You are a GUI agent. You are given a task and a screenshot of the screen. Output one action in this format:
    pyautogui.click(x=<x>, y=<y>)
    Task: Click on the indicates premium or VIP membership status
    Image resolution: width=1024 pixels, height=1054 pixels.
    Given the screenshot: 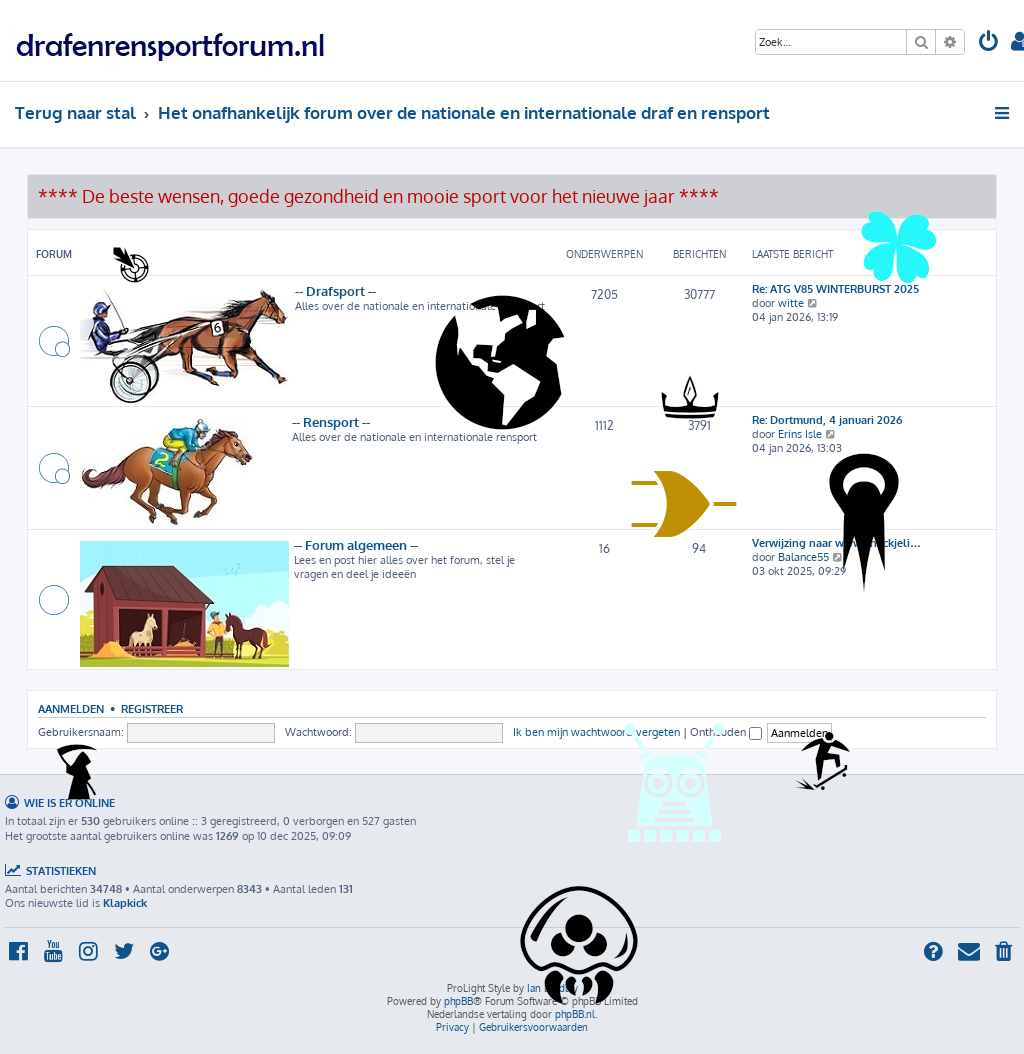 What is the action you would take?
    pyautogui.click(x=690, y=397)
    